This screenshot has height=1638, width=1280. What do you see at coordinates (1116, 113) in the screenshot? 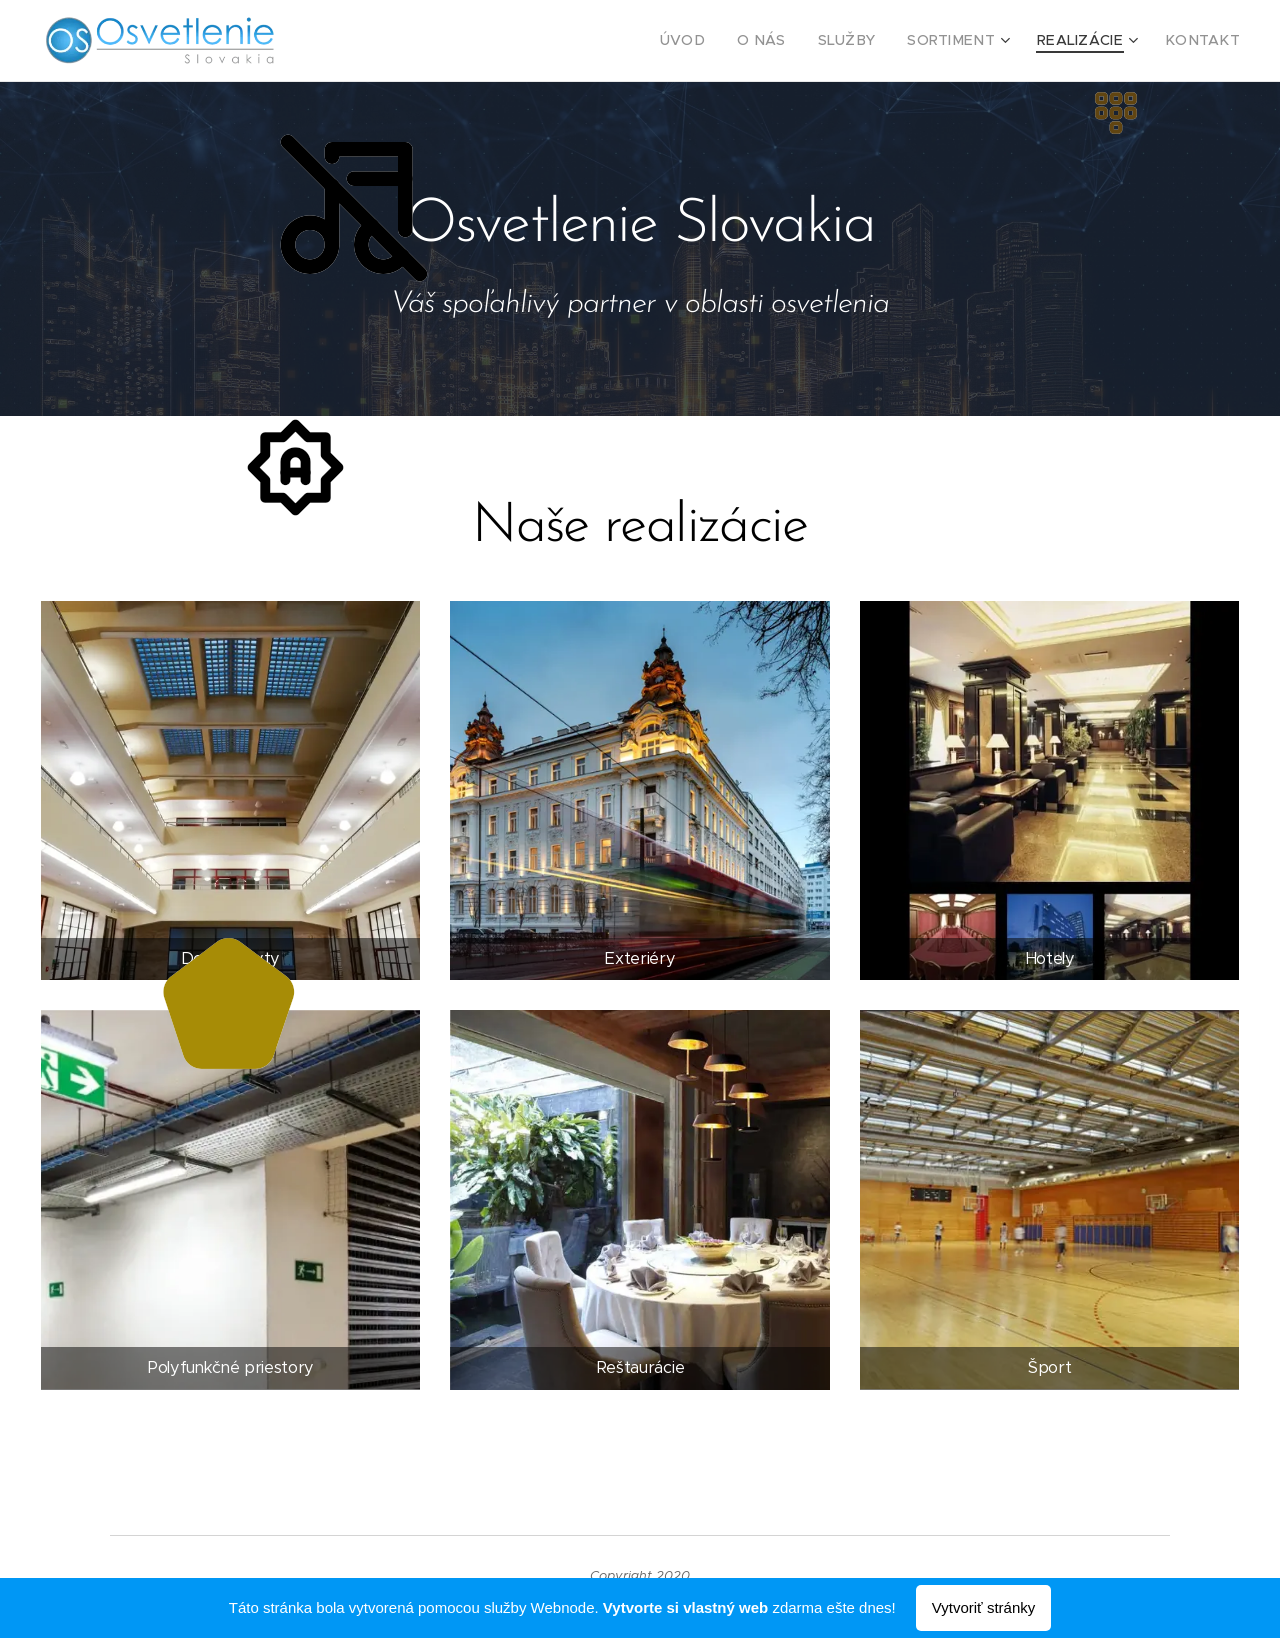
I see `open the phone dialpad` at bounding box center [1116, 113].